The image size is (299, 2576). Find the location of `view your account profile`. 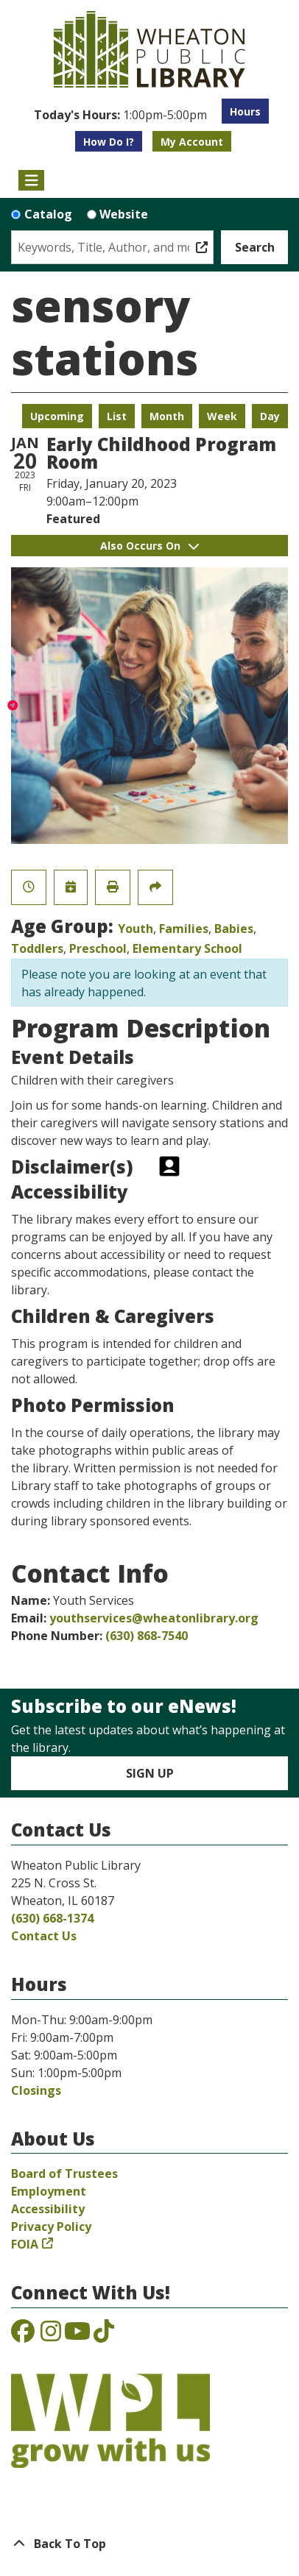

view your account profile is located at coordinates (169, 1166).